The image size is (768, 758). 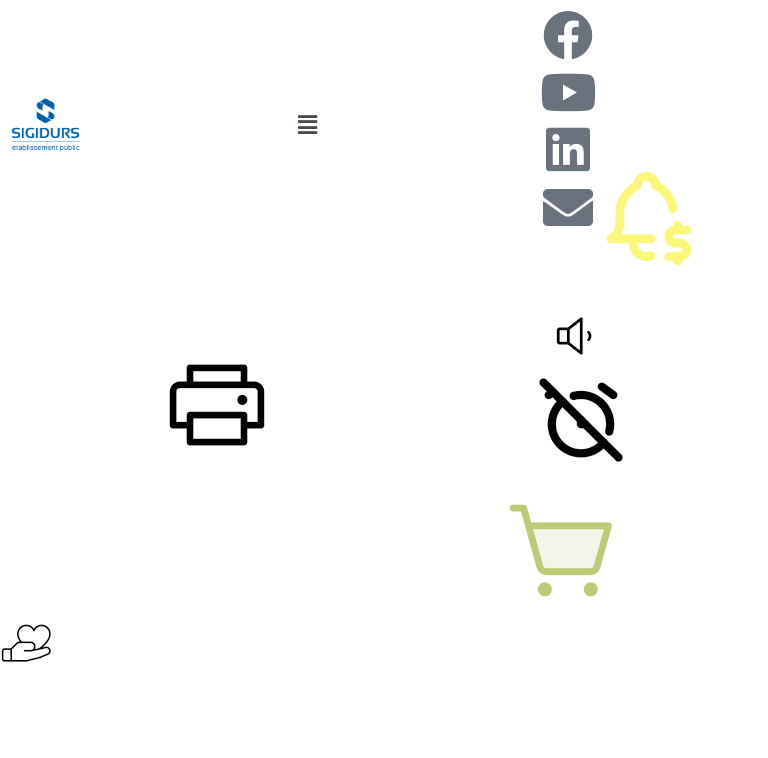 I want to click on set up price alerts or payment notifications, so click(x=646, y=216).